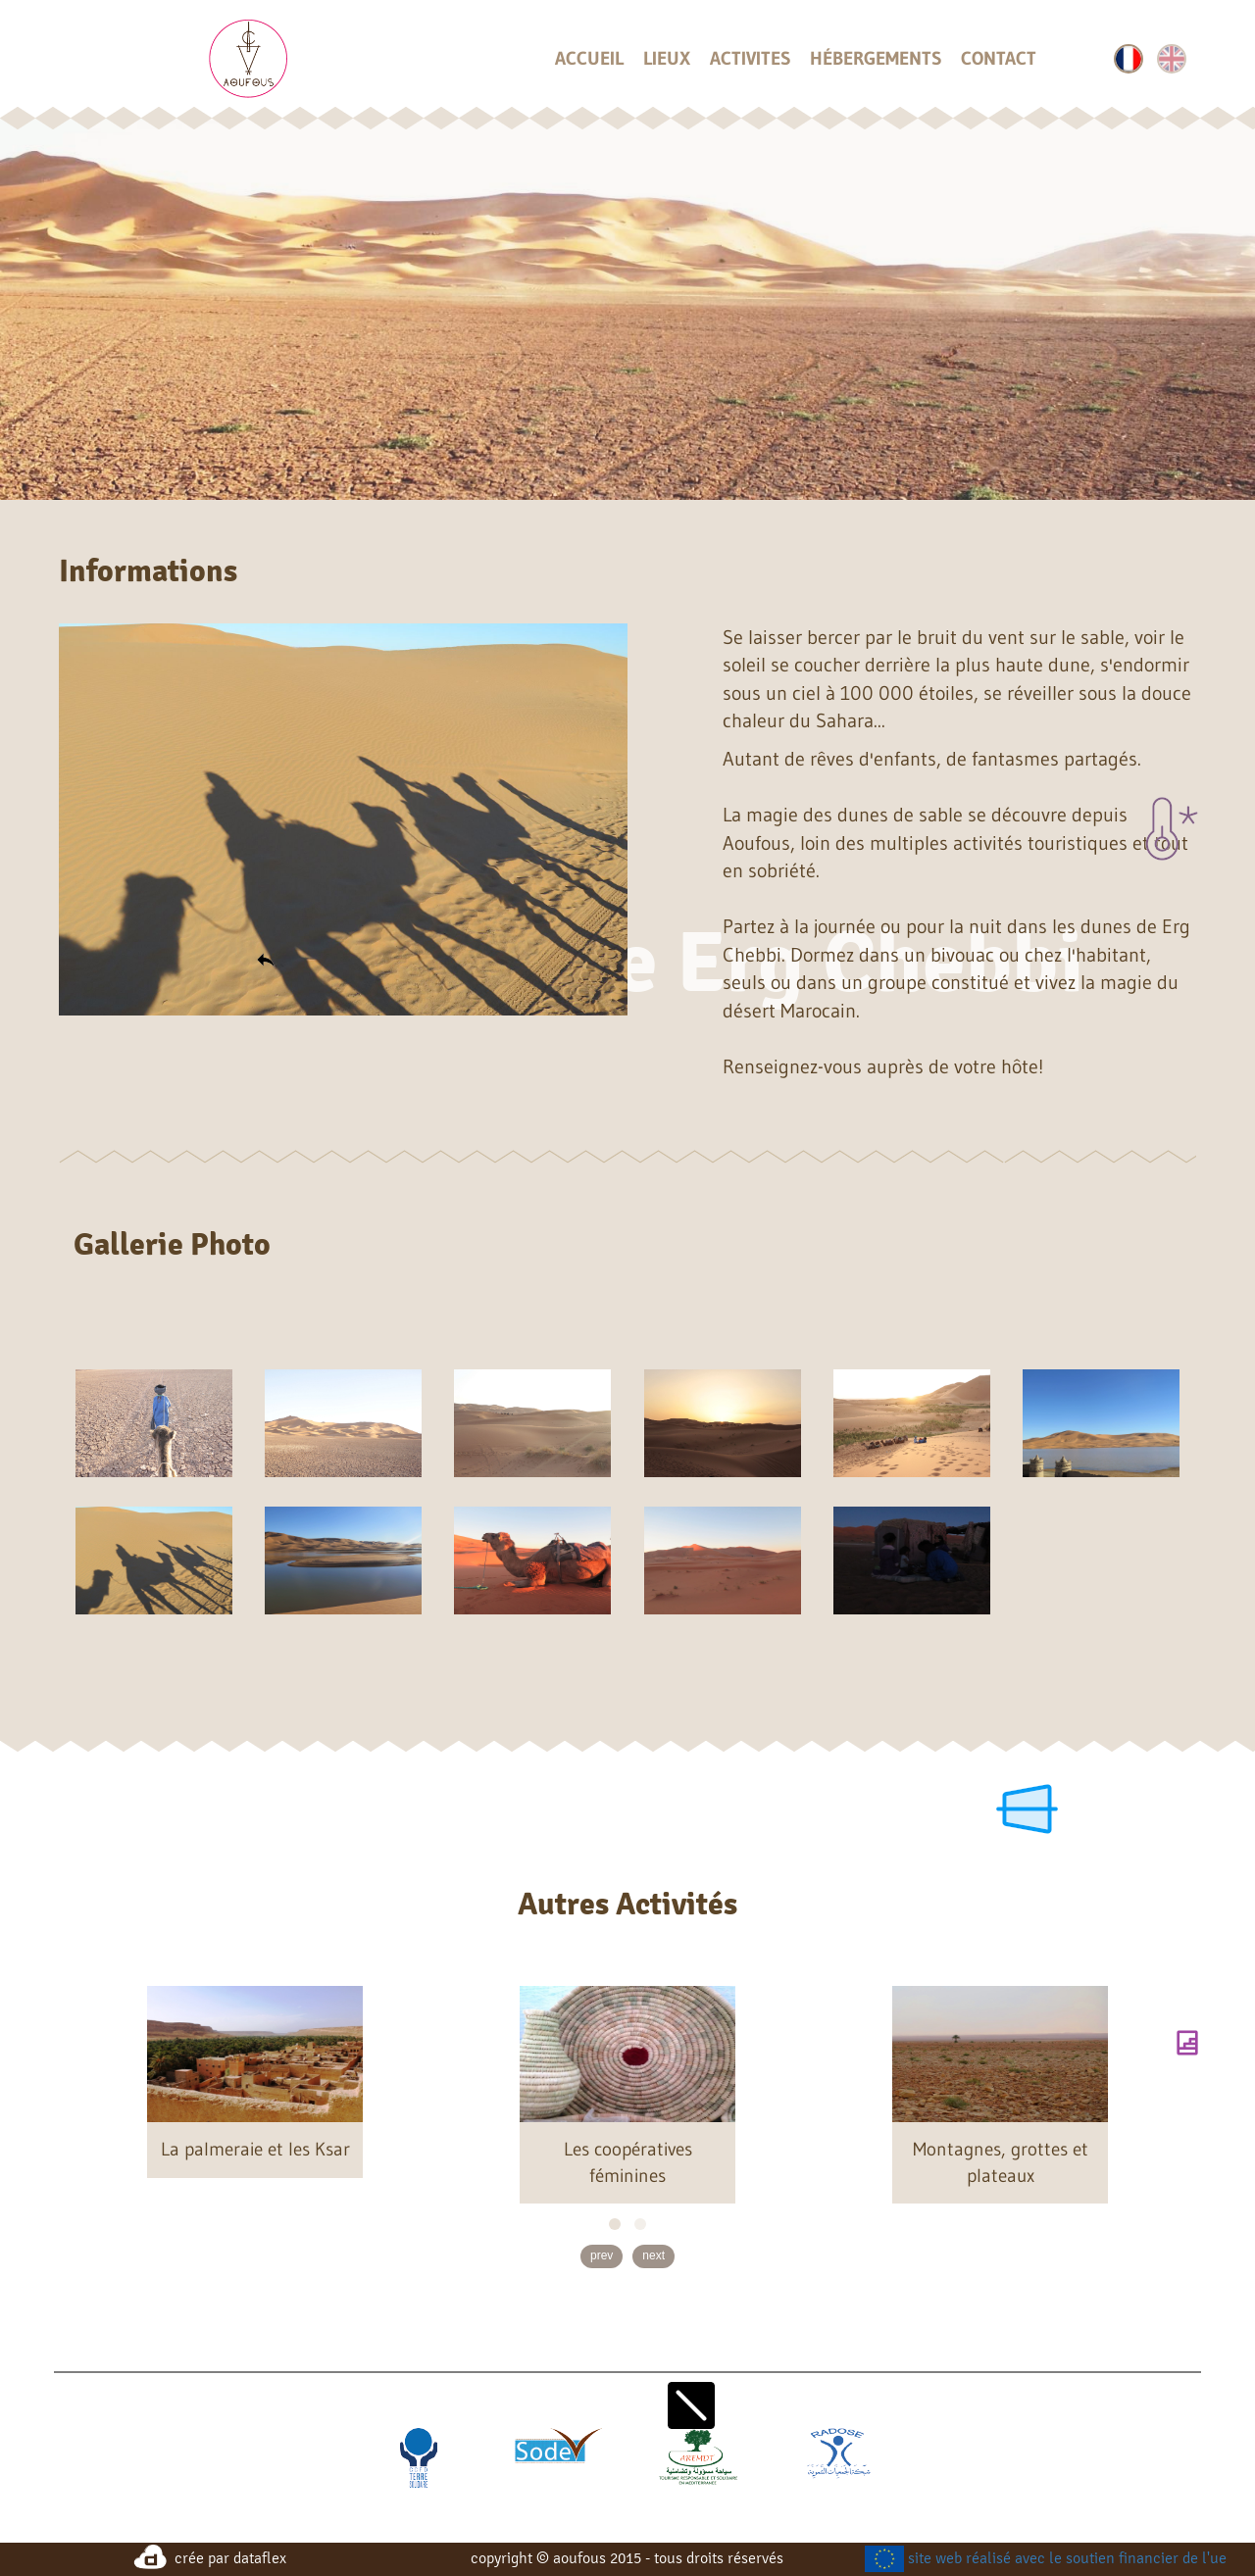  Describe the element at coordinates (1027, 1808) in the screenshot. I see `adjust perspective or viewing angle` at that location.